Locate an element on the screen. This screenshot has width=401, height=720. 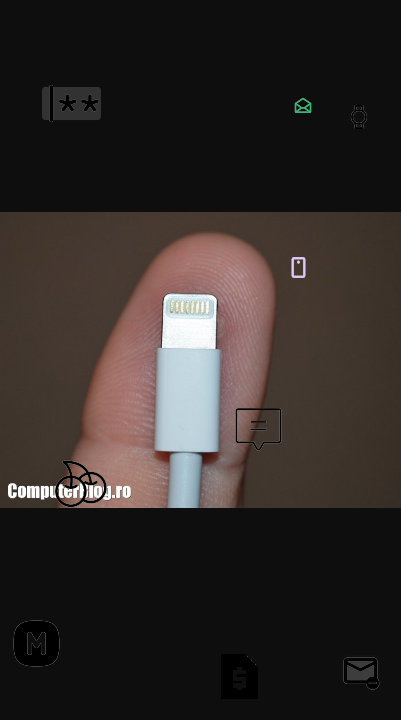
view an opened email or message is located at coordinates (303, 106).